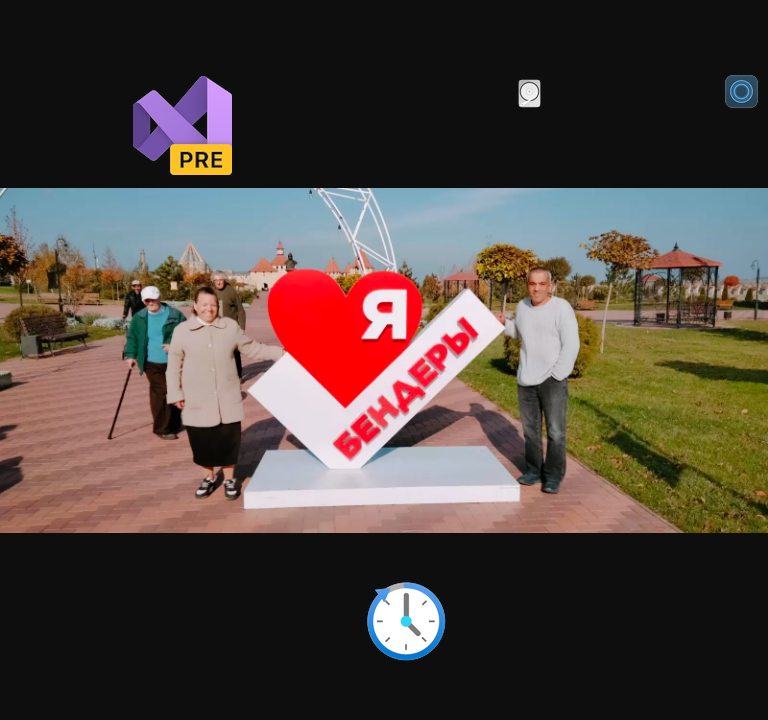 The height and width of the screenshot is (720, 768). Describe the element at coordinates (529, 93) in the screenshot. I see `open disk management utility` at that location.